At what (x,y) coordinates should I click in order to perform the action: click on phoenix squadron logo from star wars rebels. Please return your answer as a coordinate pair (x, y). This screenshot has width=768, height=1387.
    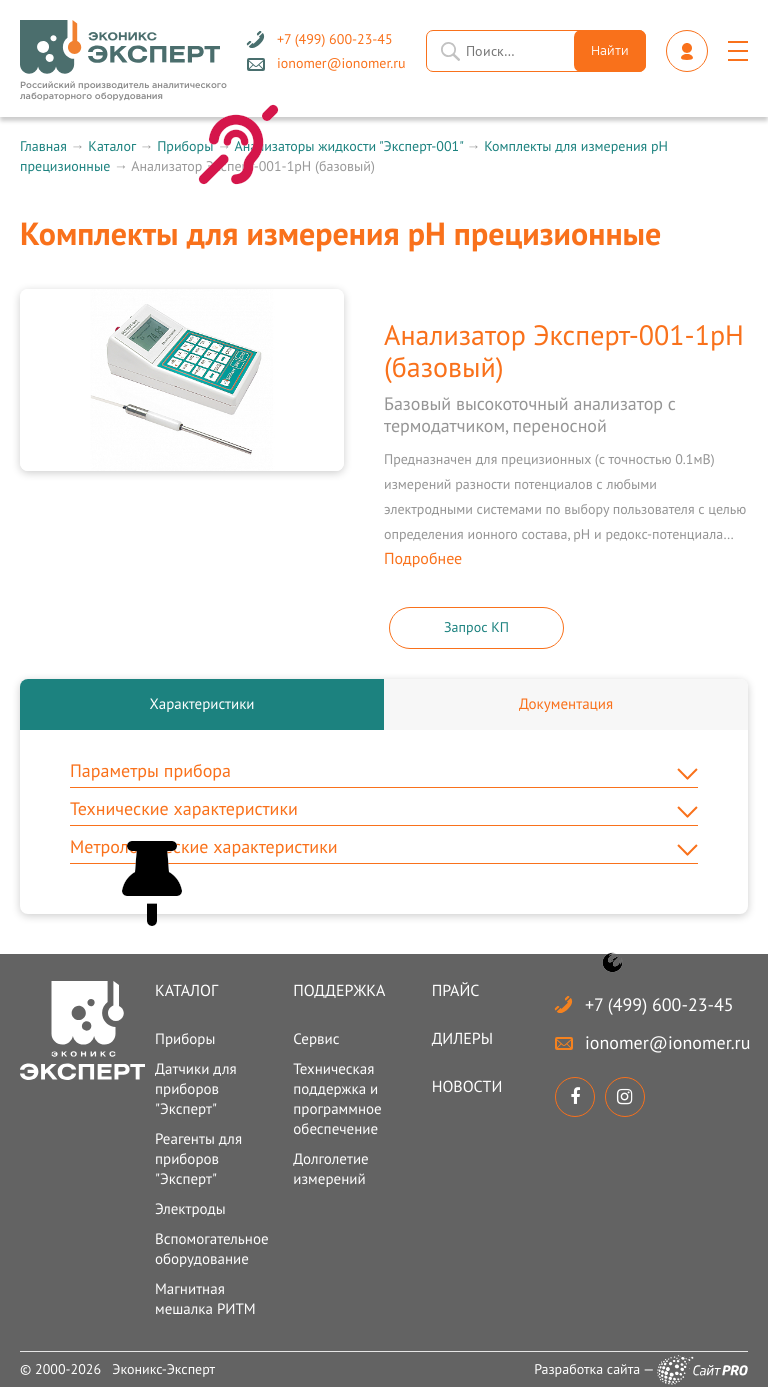
    Looking at the image, I should click on (612, 962).